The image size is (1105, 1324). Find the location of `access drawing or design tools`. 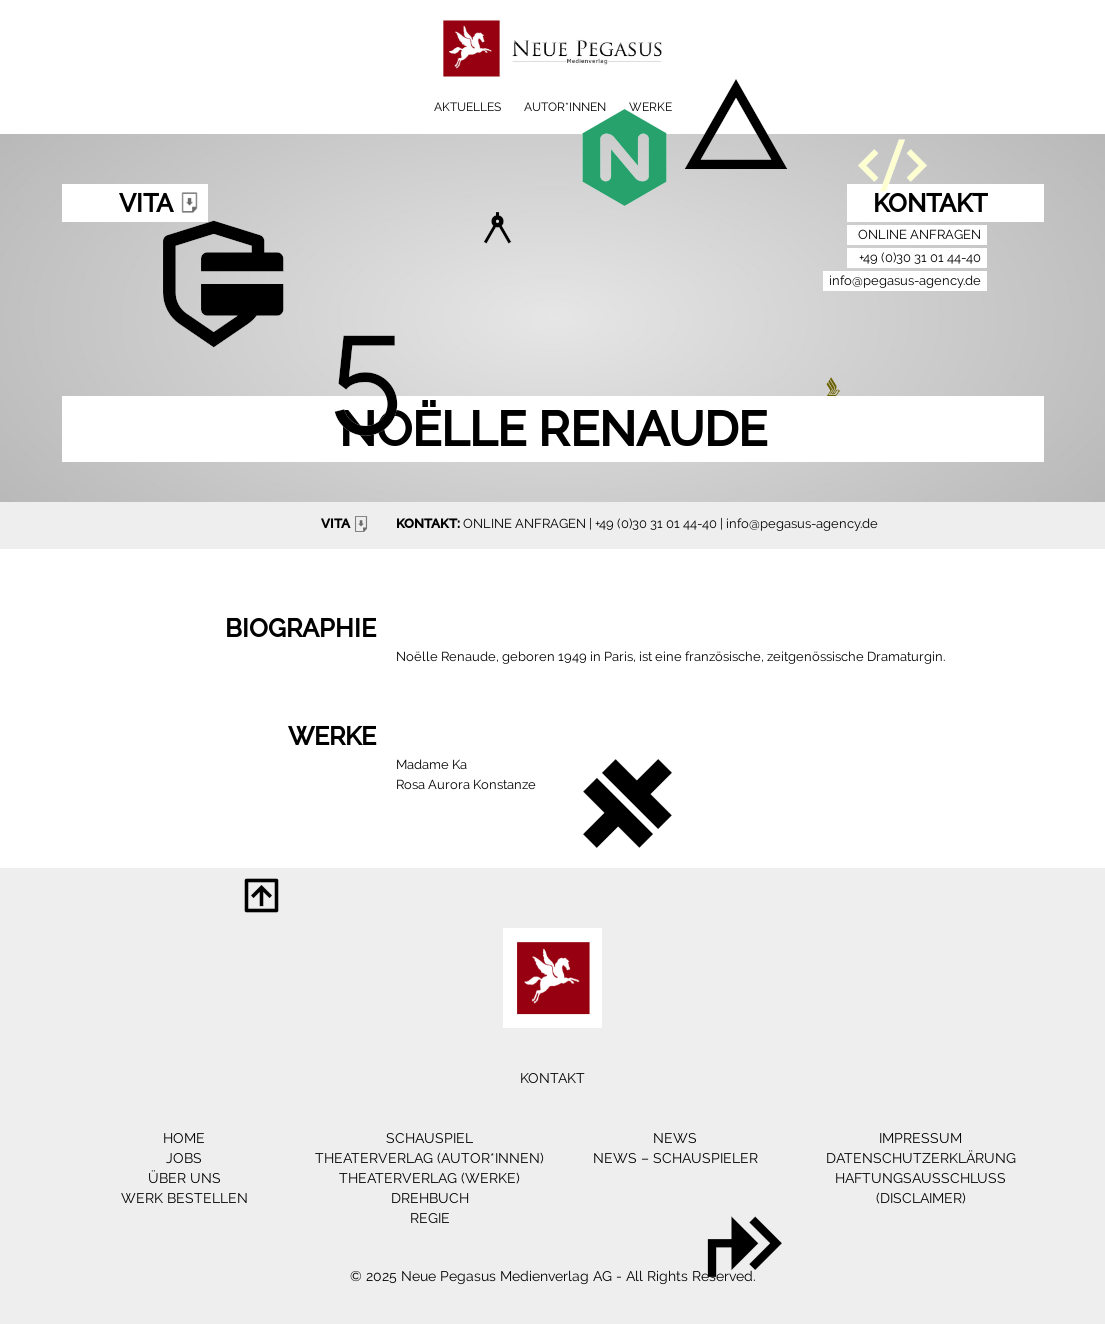

access drawing or design tools is located at coordinates (497, 227).